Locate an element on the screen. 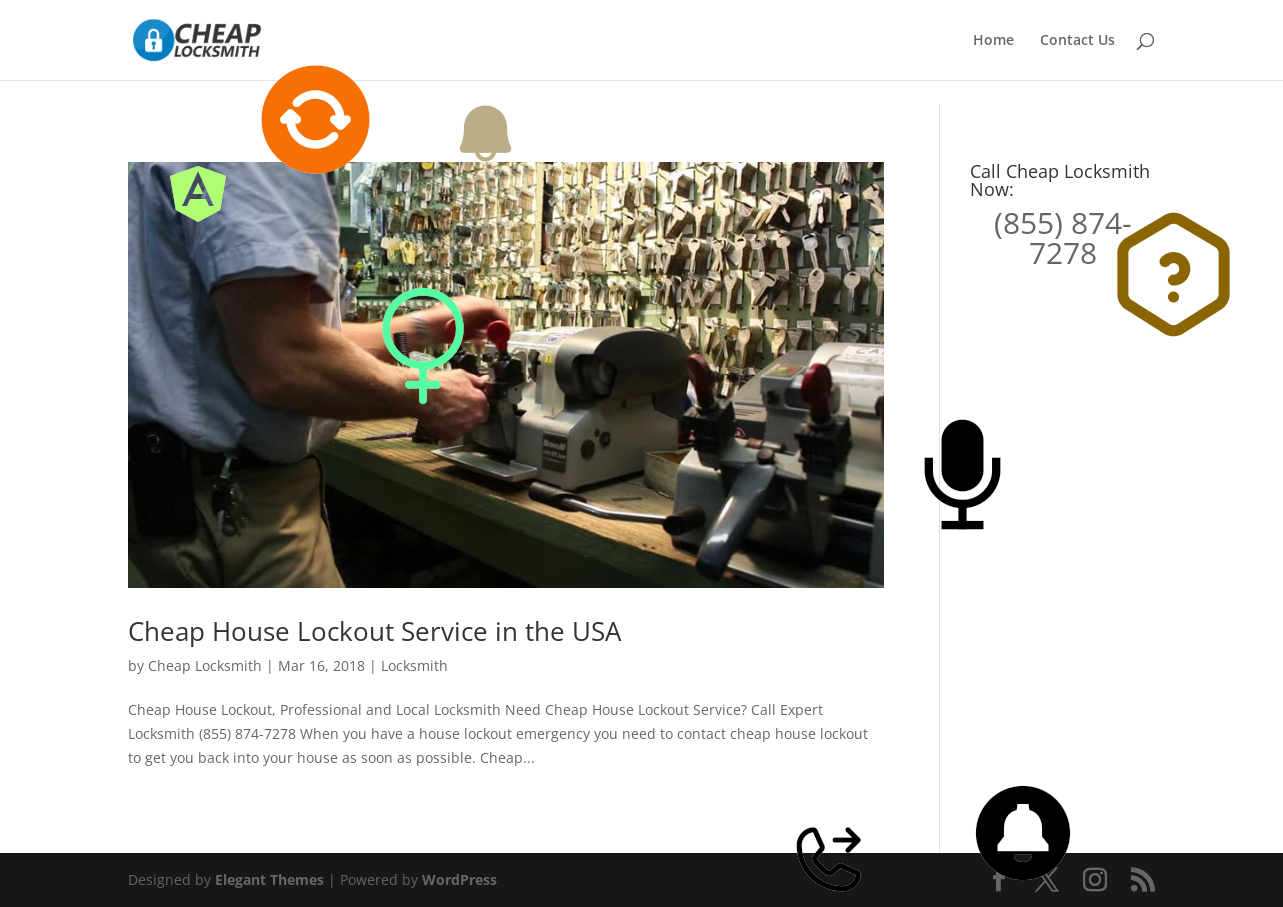 This screenshot has height=907, width=1283. access help or support options is located at coordinates (1173, 274).